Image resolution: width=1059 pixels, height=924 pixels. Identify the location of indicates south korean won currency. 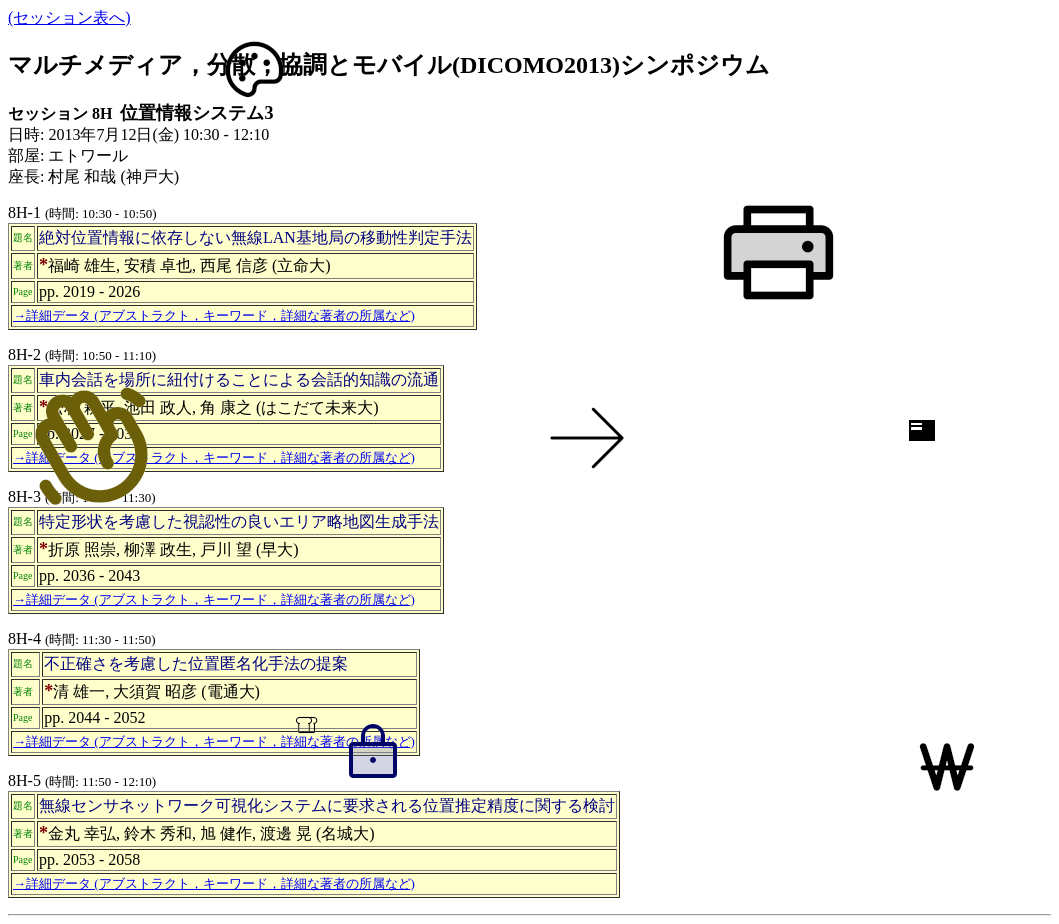
(947, 767).